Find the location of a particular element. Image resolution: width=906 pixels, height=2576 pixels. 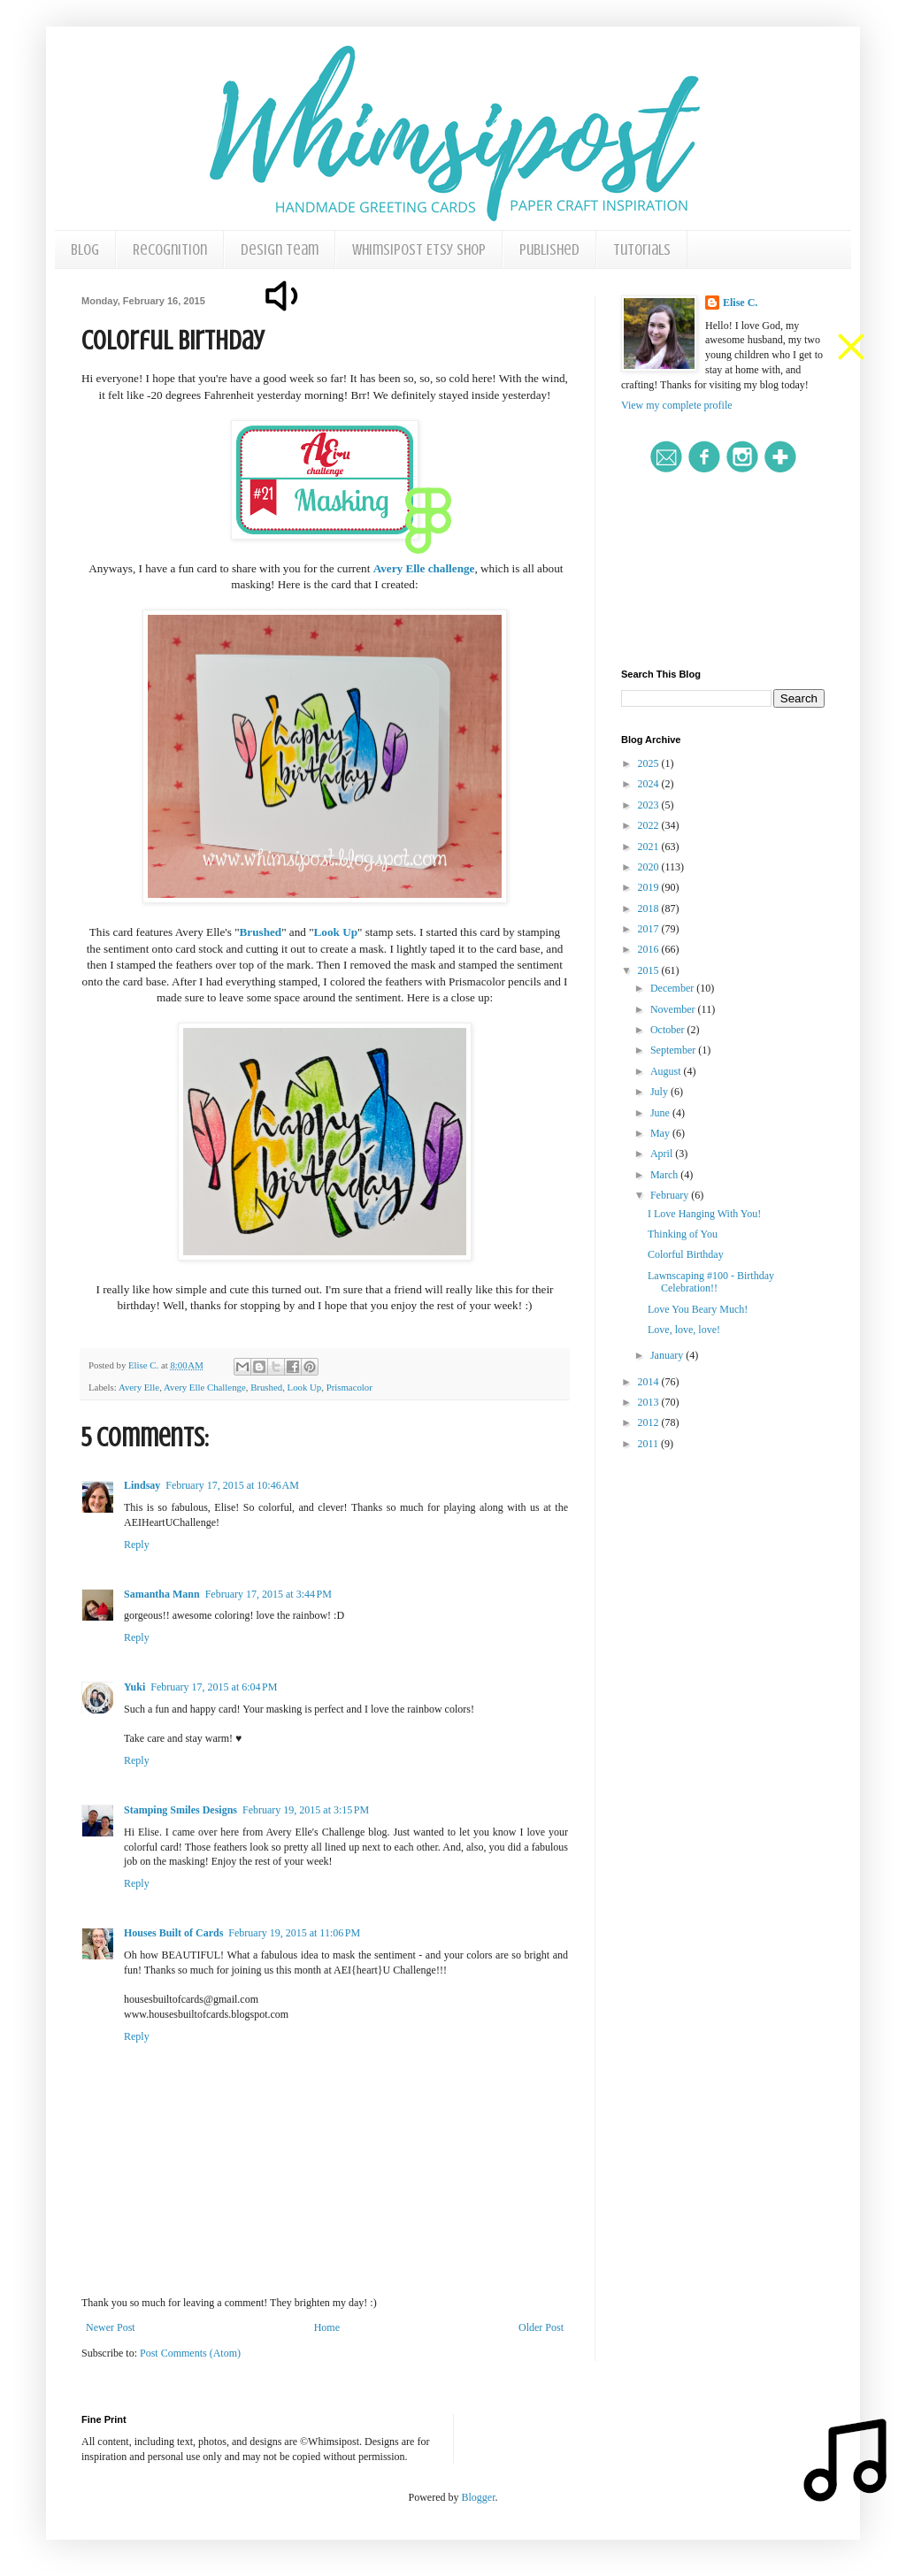

access music library or player is located at coordinates (845, 2460).